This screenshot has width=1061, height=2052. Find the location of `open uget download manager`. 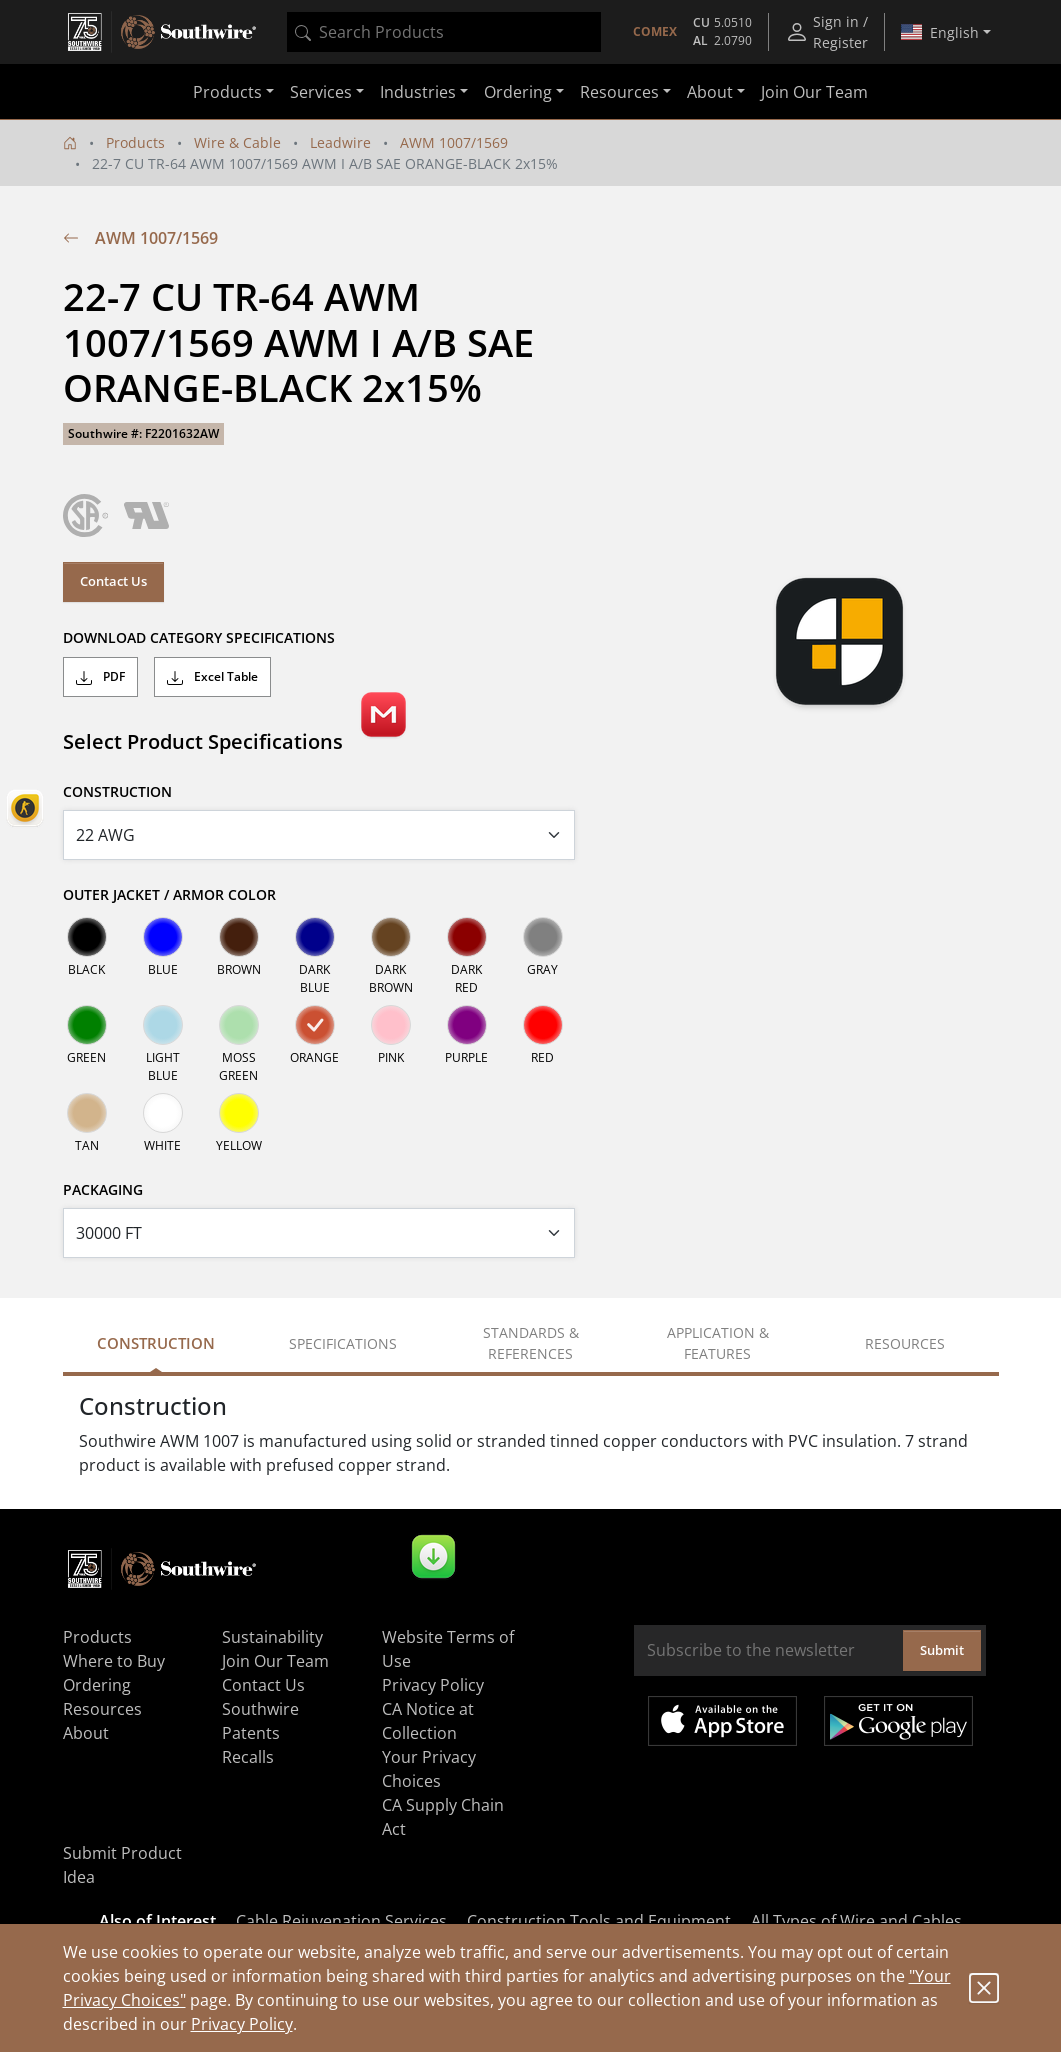

open uget download manager is located at coordinates (433, 1556).